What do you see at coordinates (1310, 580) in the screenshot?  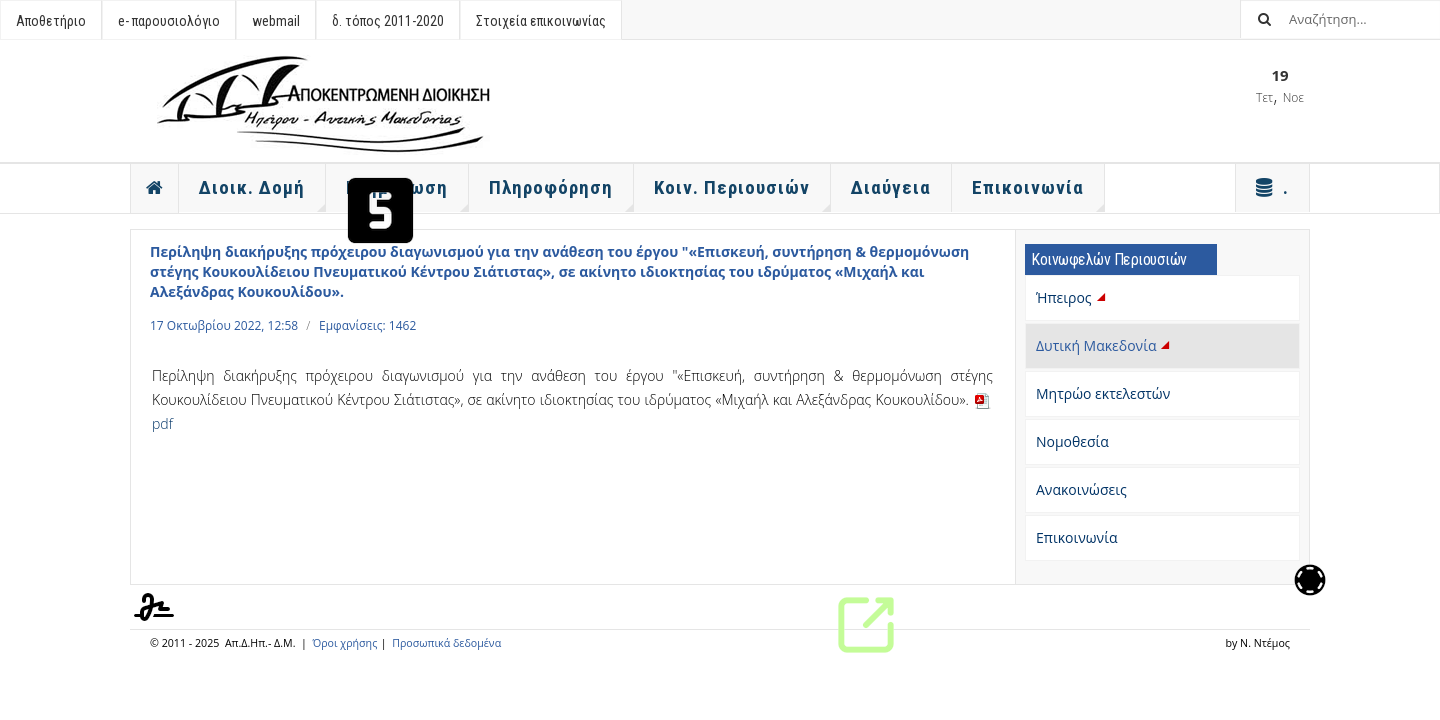 I see `indicates loading or processing in progress` at bounding box center [1310, 580].